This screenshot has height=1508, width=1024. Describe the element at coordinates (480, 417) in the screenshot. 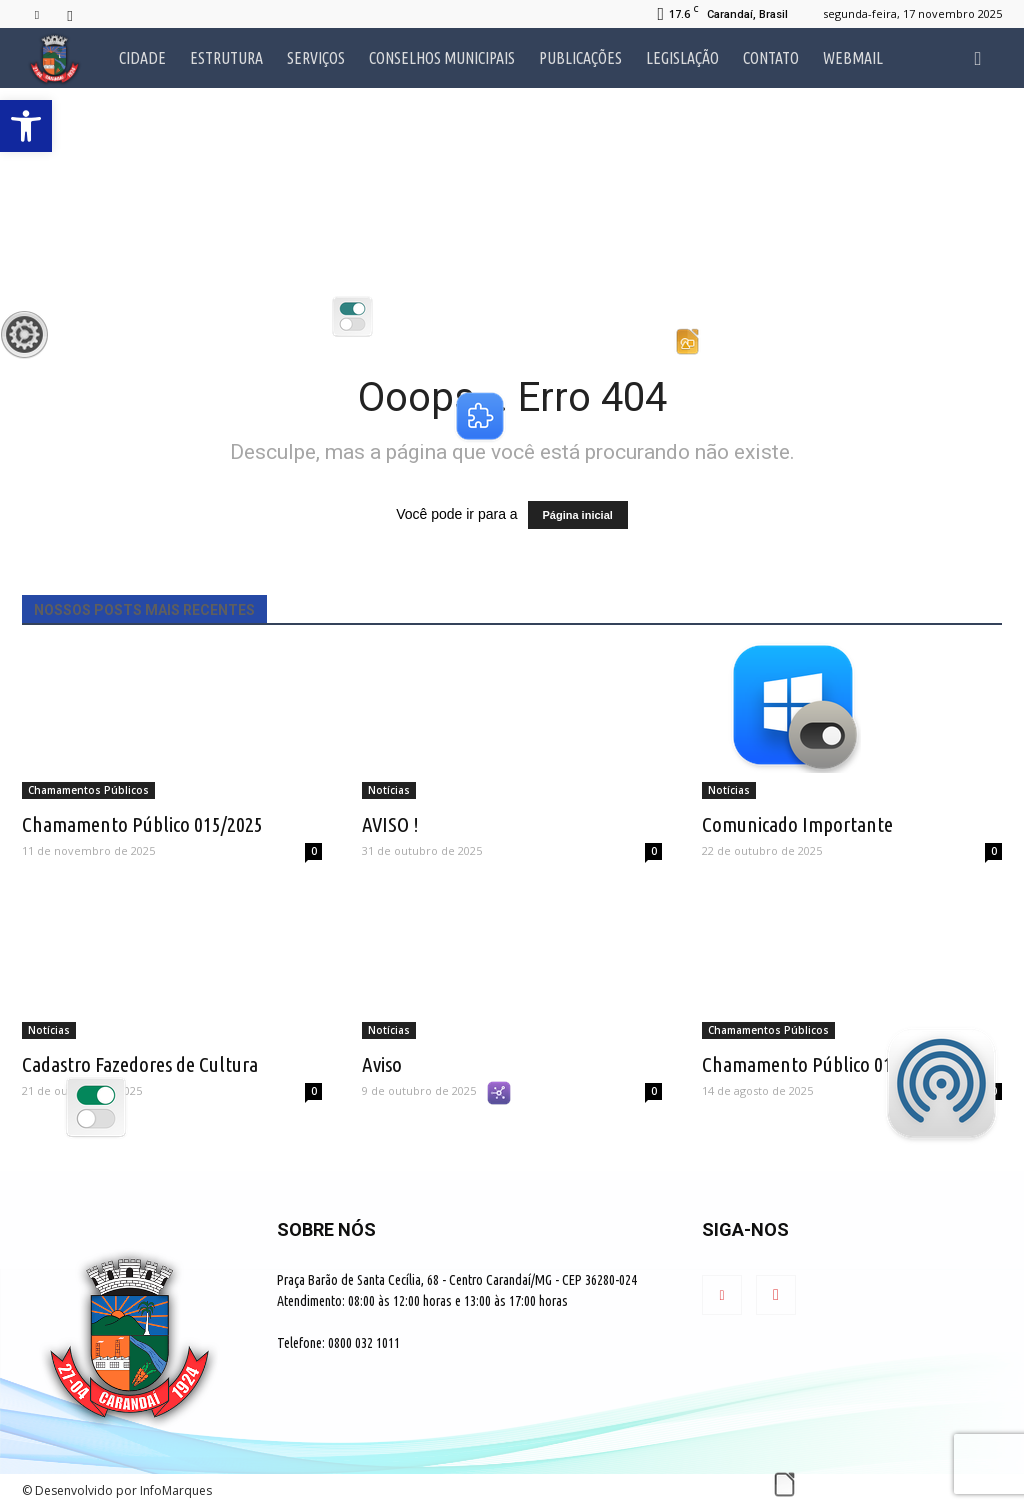

I see `manage plugin or extension settings` at that location.